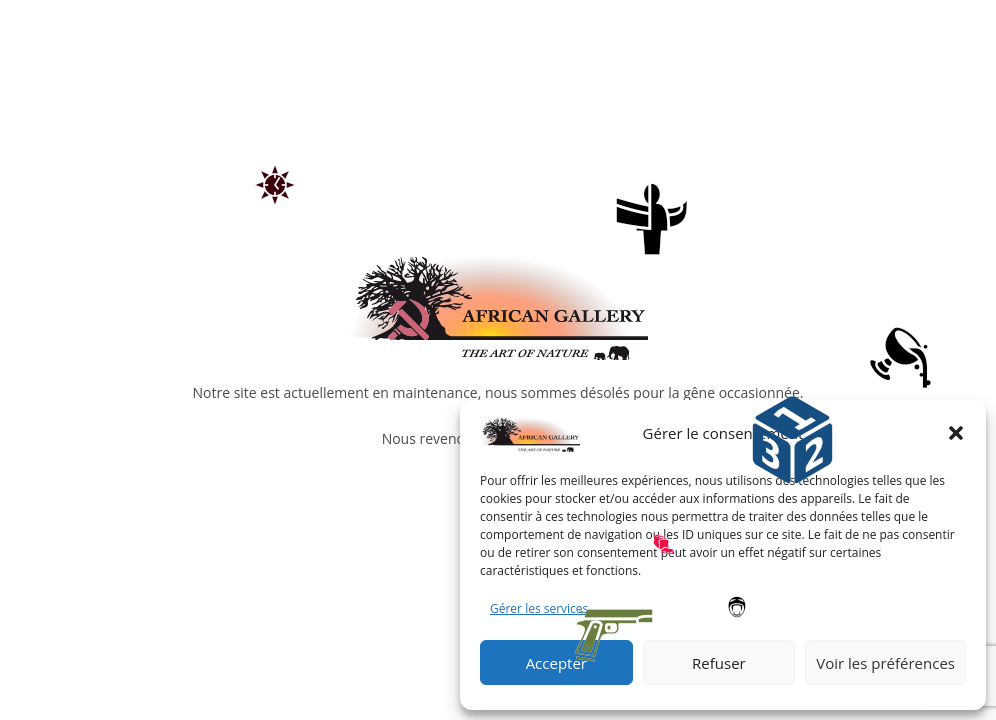 The height and width of the screenshot is (720, 996). I want to click on indicates a split or divided character state, so click(652, 219).